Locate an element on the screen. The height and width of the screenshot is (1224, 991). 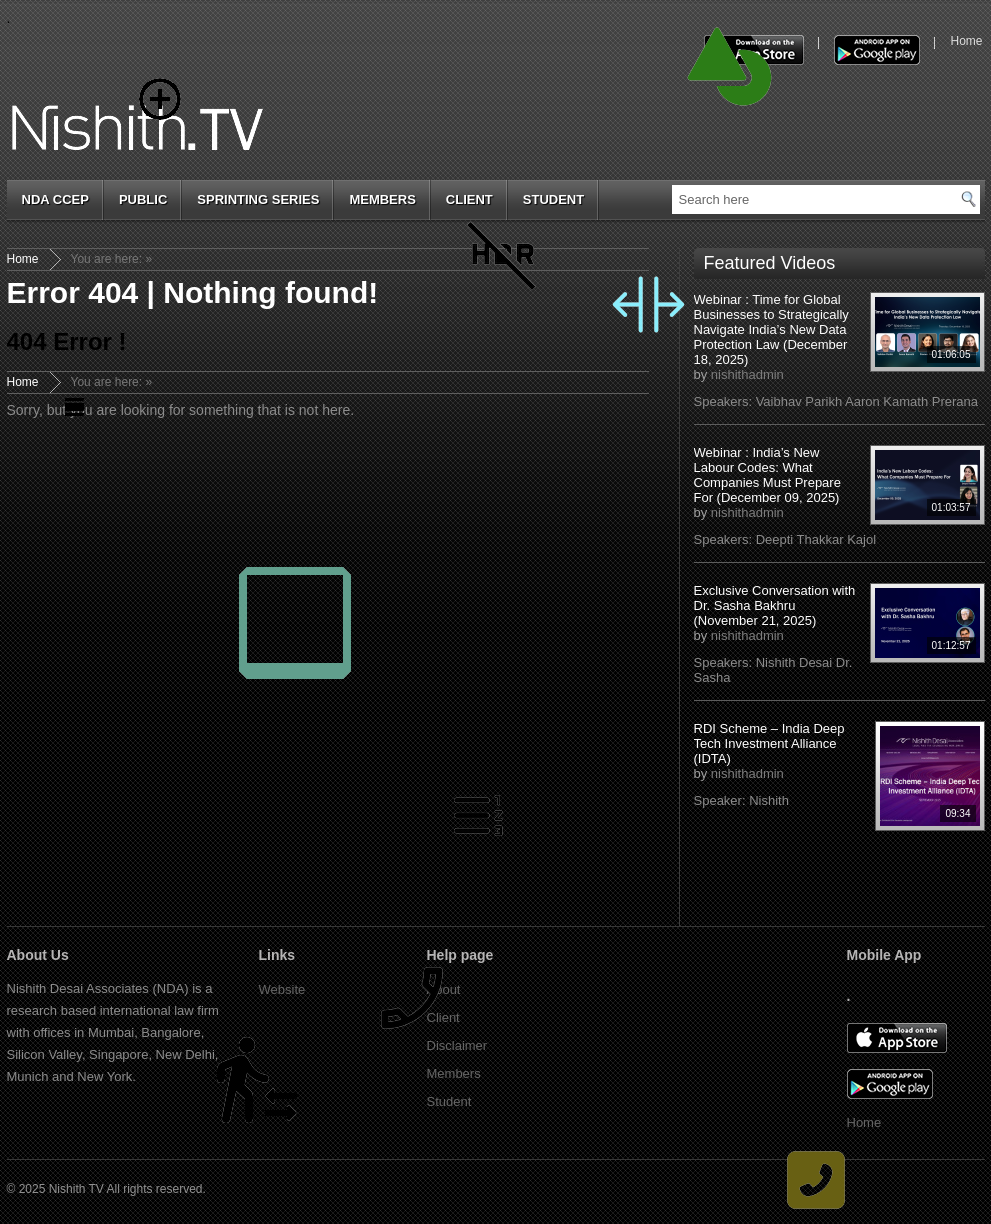
make a phone call is located at coordinates (412, 998).